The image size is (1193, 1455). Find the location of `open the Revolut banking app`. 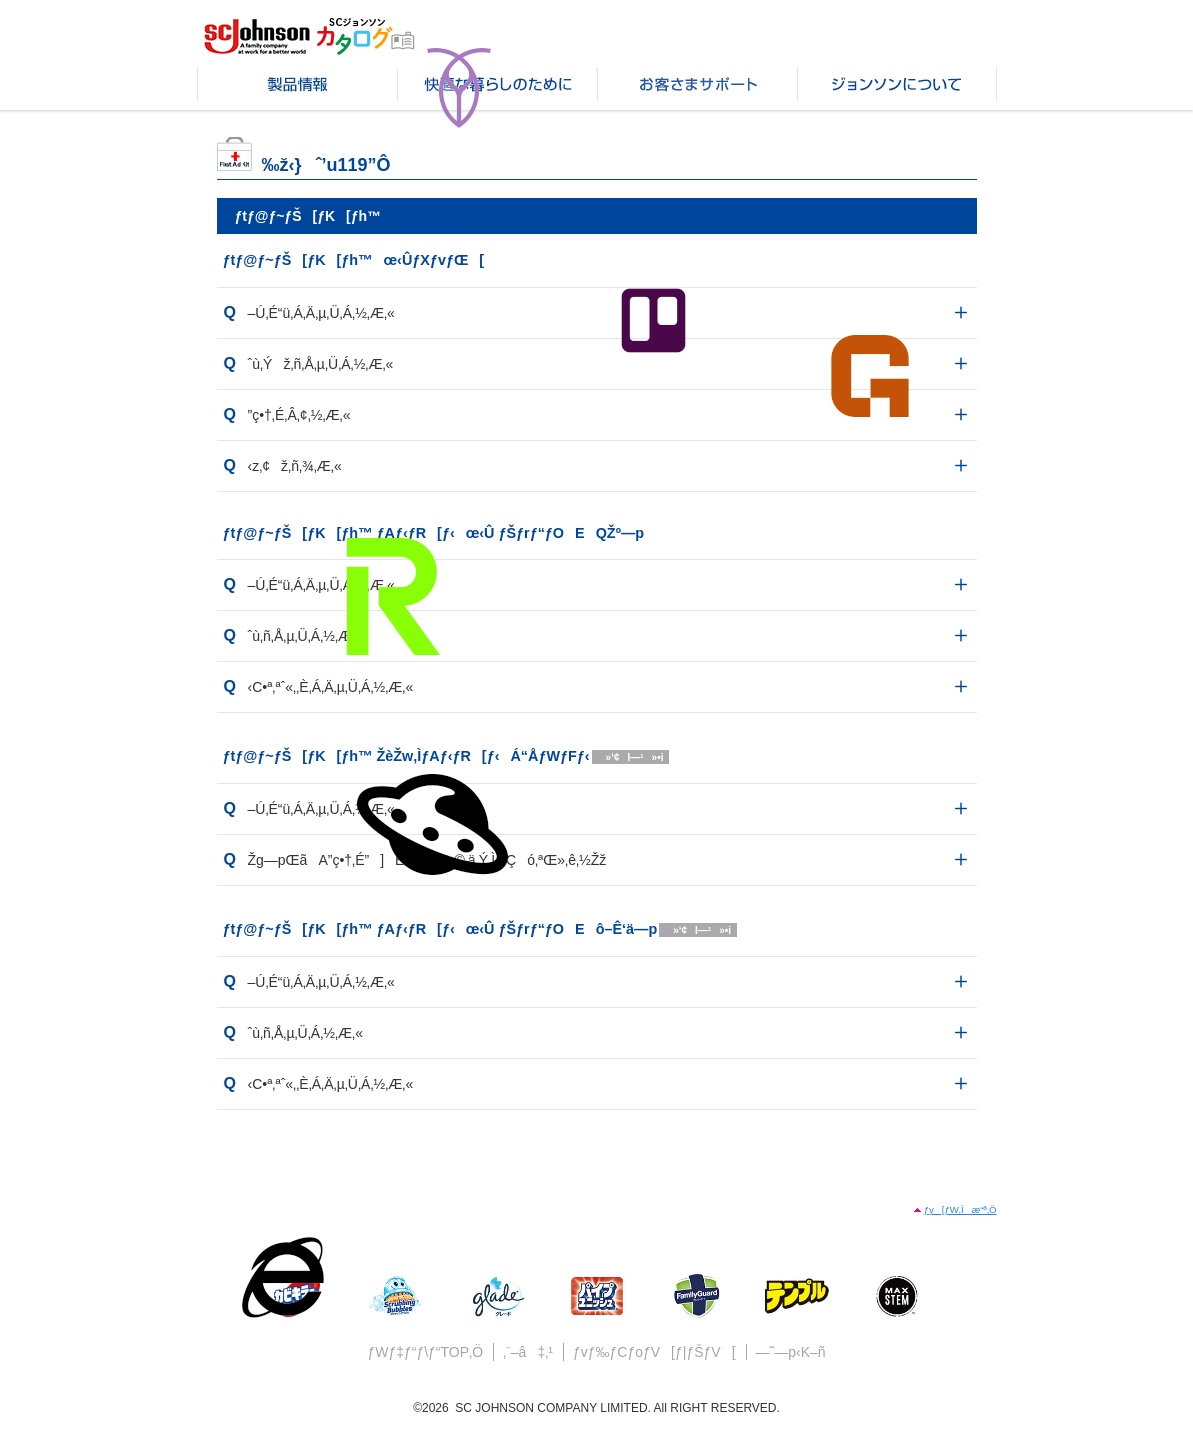

open the Revolut banking app is located at coordinates (393, 596).